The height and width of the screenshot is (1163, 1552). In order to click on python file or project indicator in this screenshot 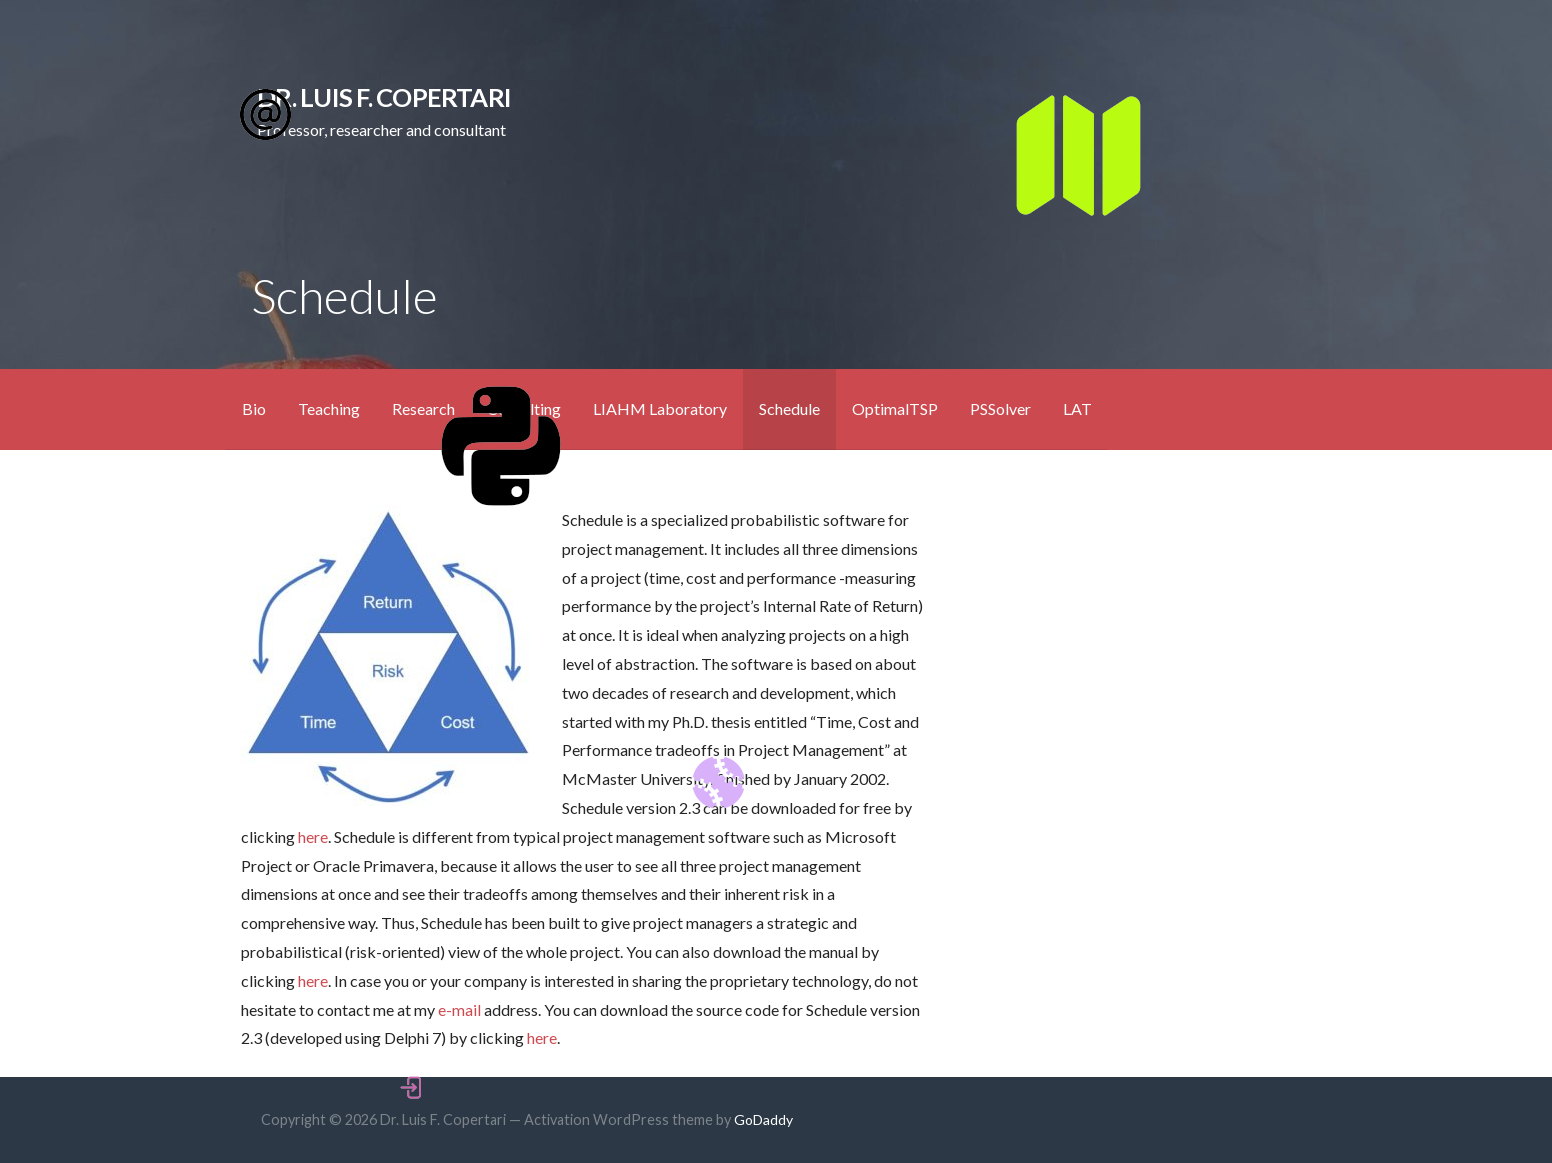, I will do `click(501, 446)`.